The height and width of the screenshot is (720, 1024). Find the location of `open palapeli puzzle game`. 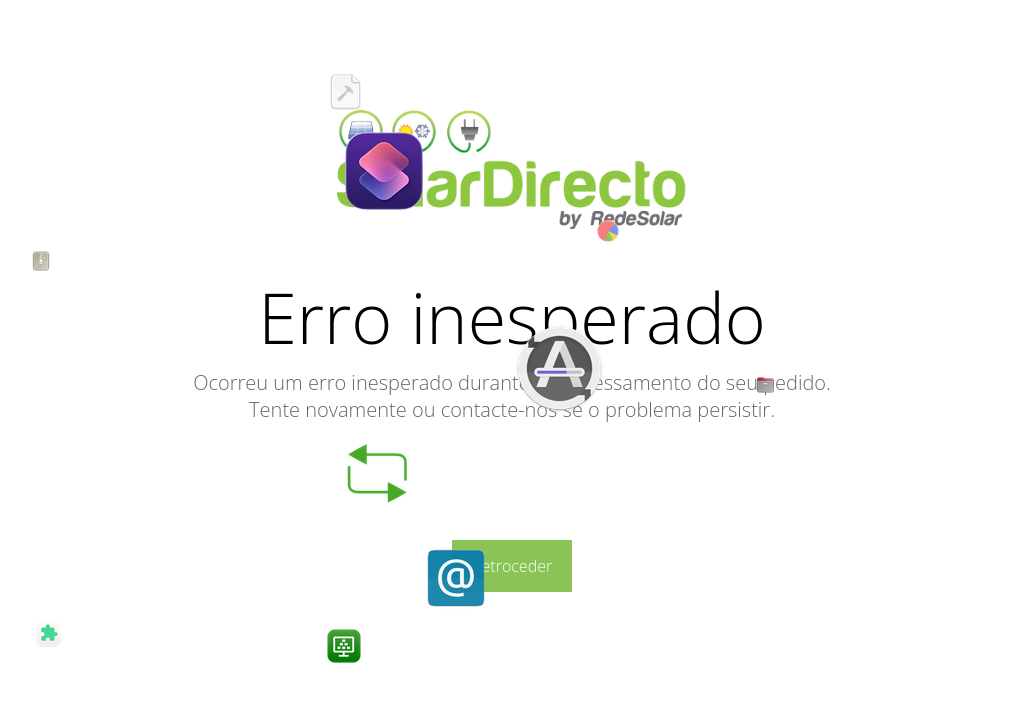

open palapeli puzzle game is located at coordinates (48, 633).